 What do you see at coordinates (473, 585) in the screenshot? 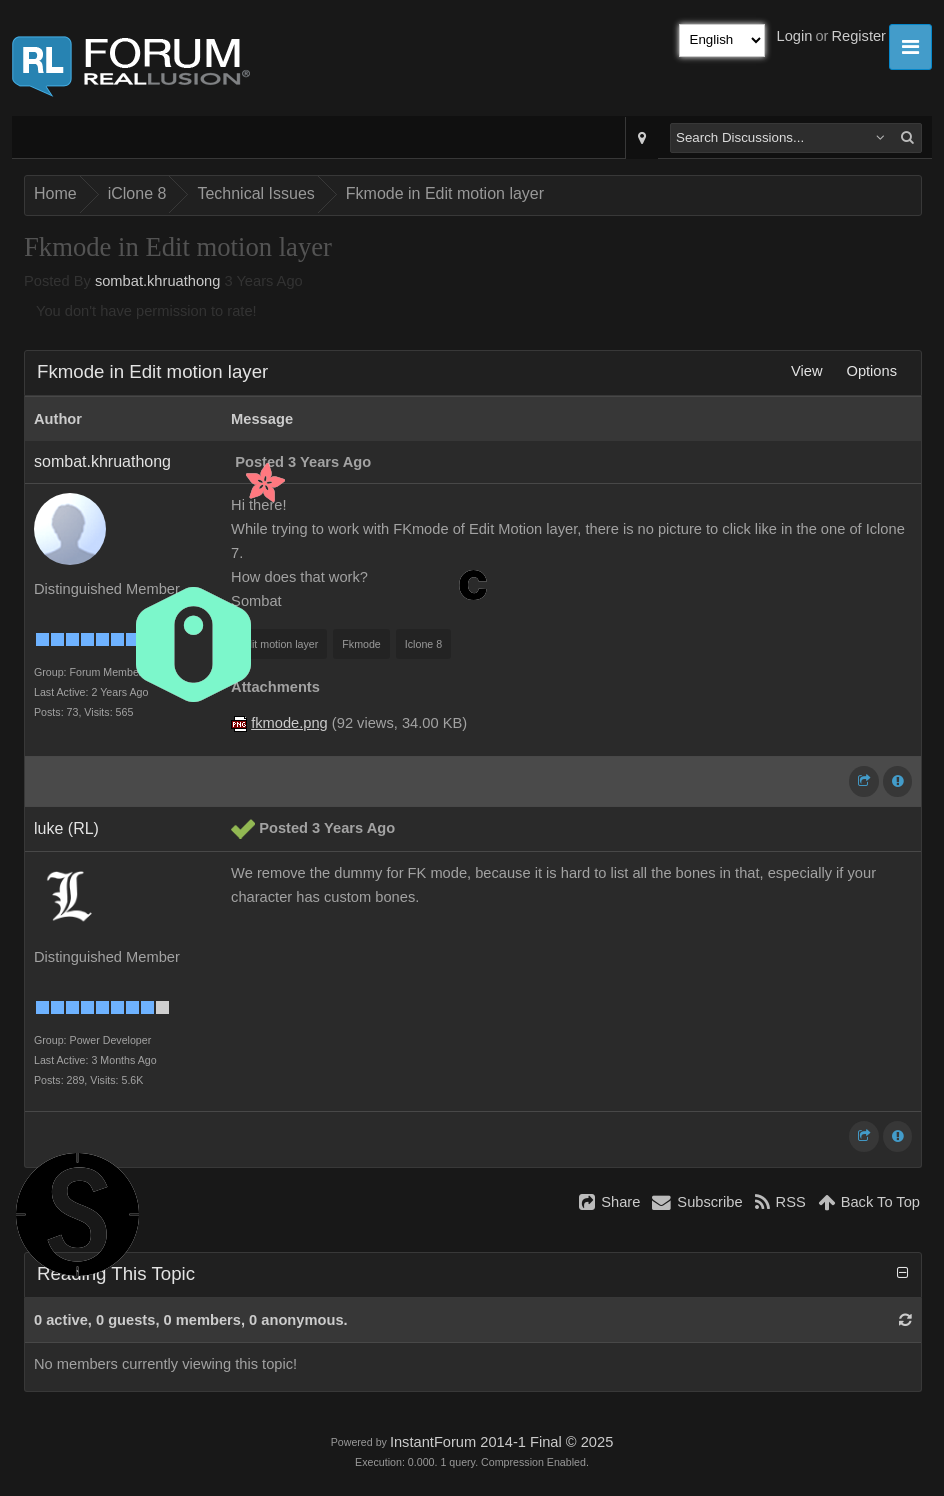
I see `C programming language logo` at bounding box center [473, 585].